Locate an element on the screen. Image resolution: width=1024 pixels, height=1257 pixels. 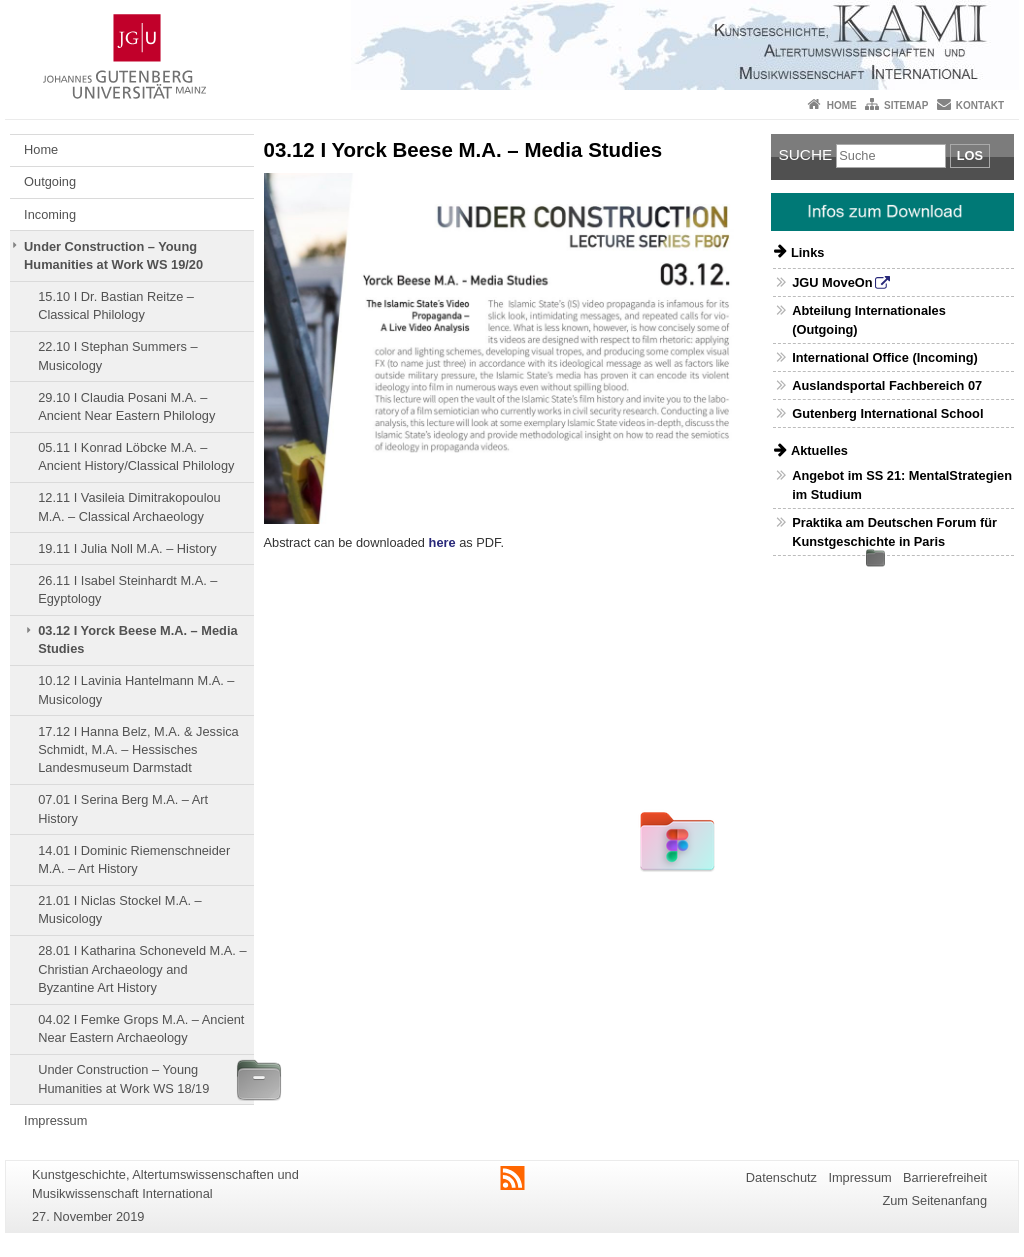
open a folder or directory is located at coordinates (875, 557).